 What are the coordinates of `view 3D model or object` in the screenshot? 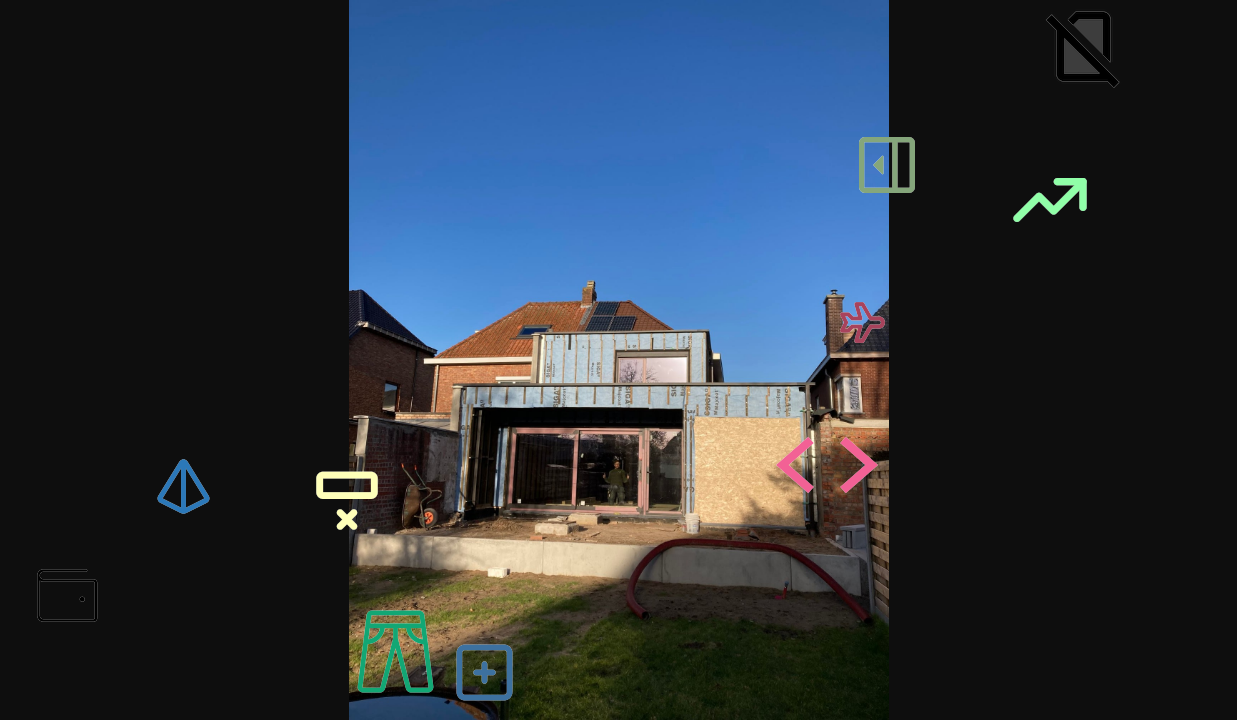 It's located at (183, 486).